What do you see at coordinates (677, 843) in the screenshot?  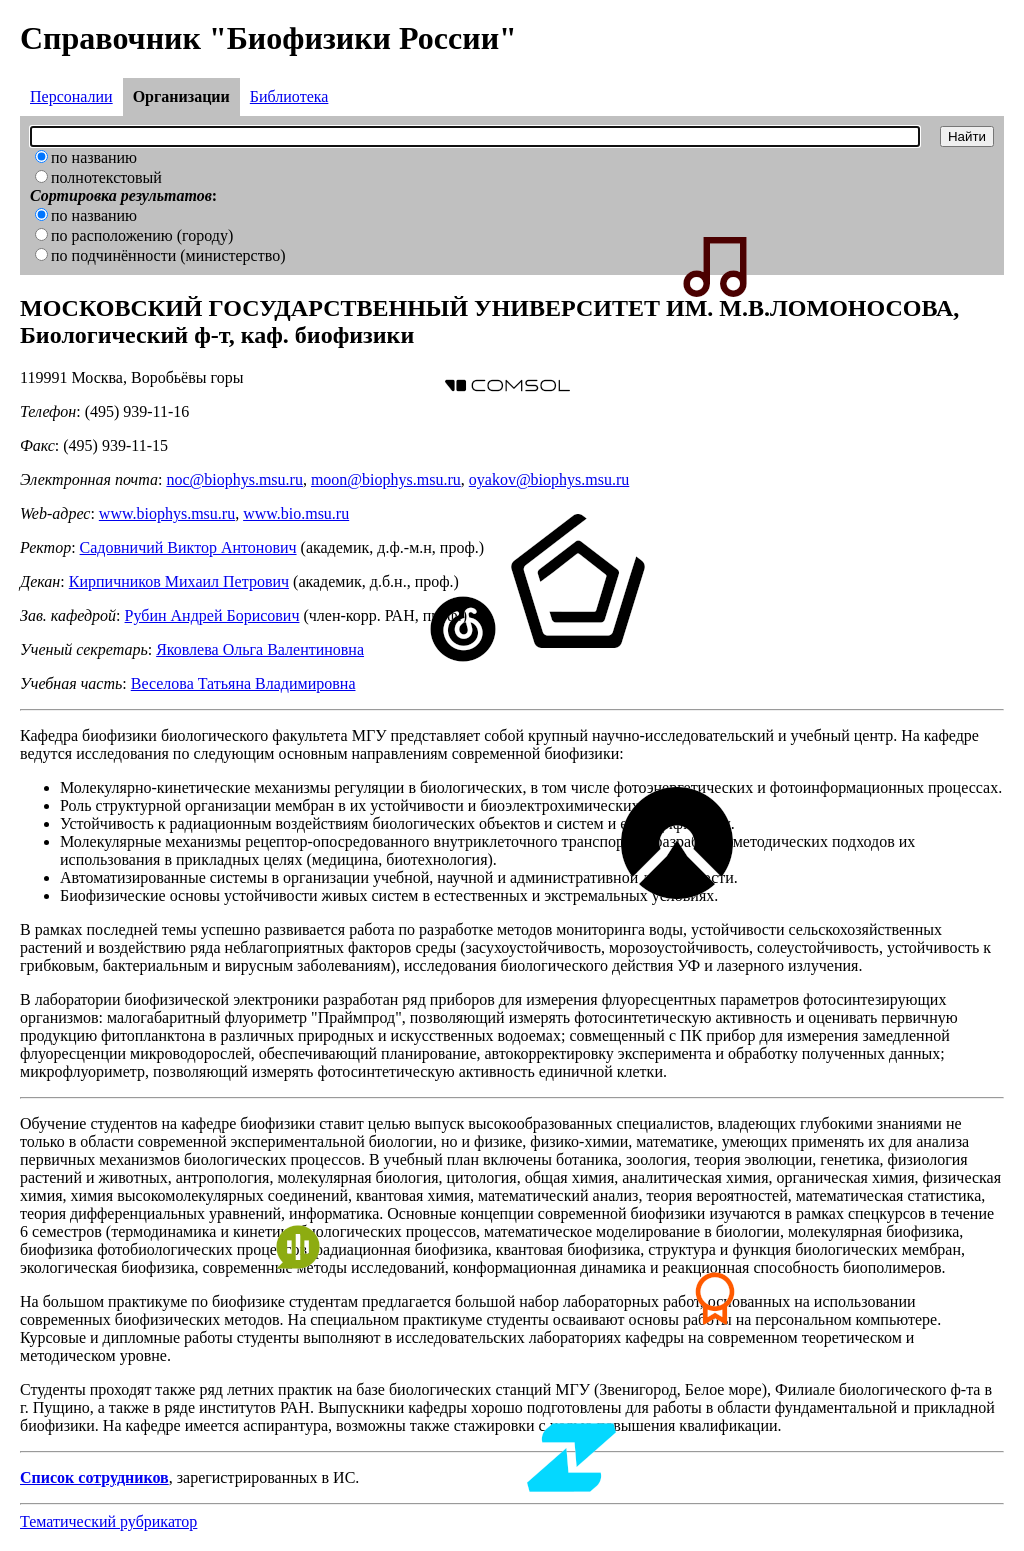 I see `open the komoot app` at bounding box center [677, 843].